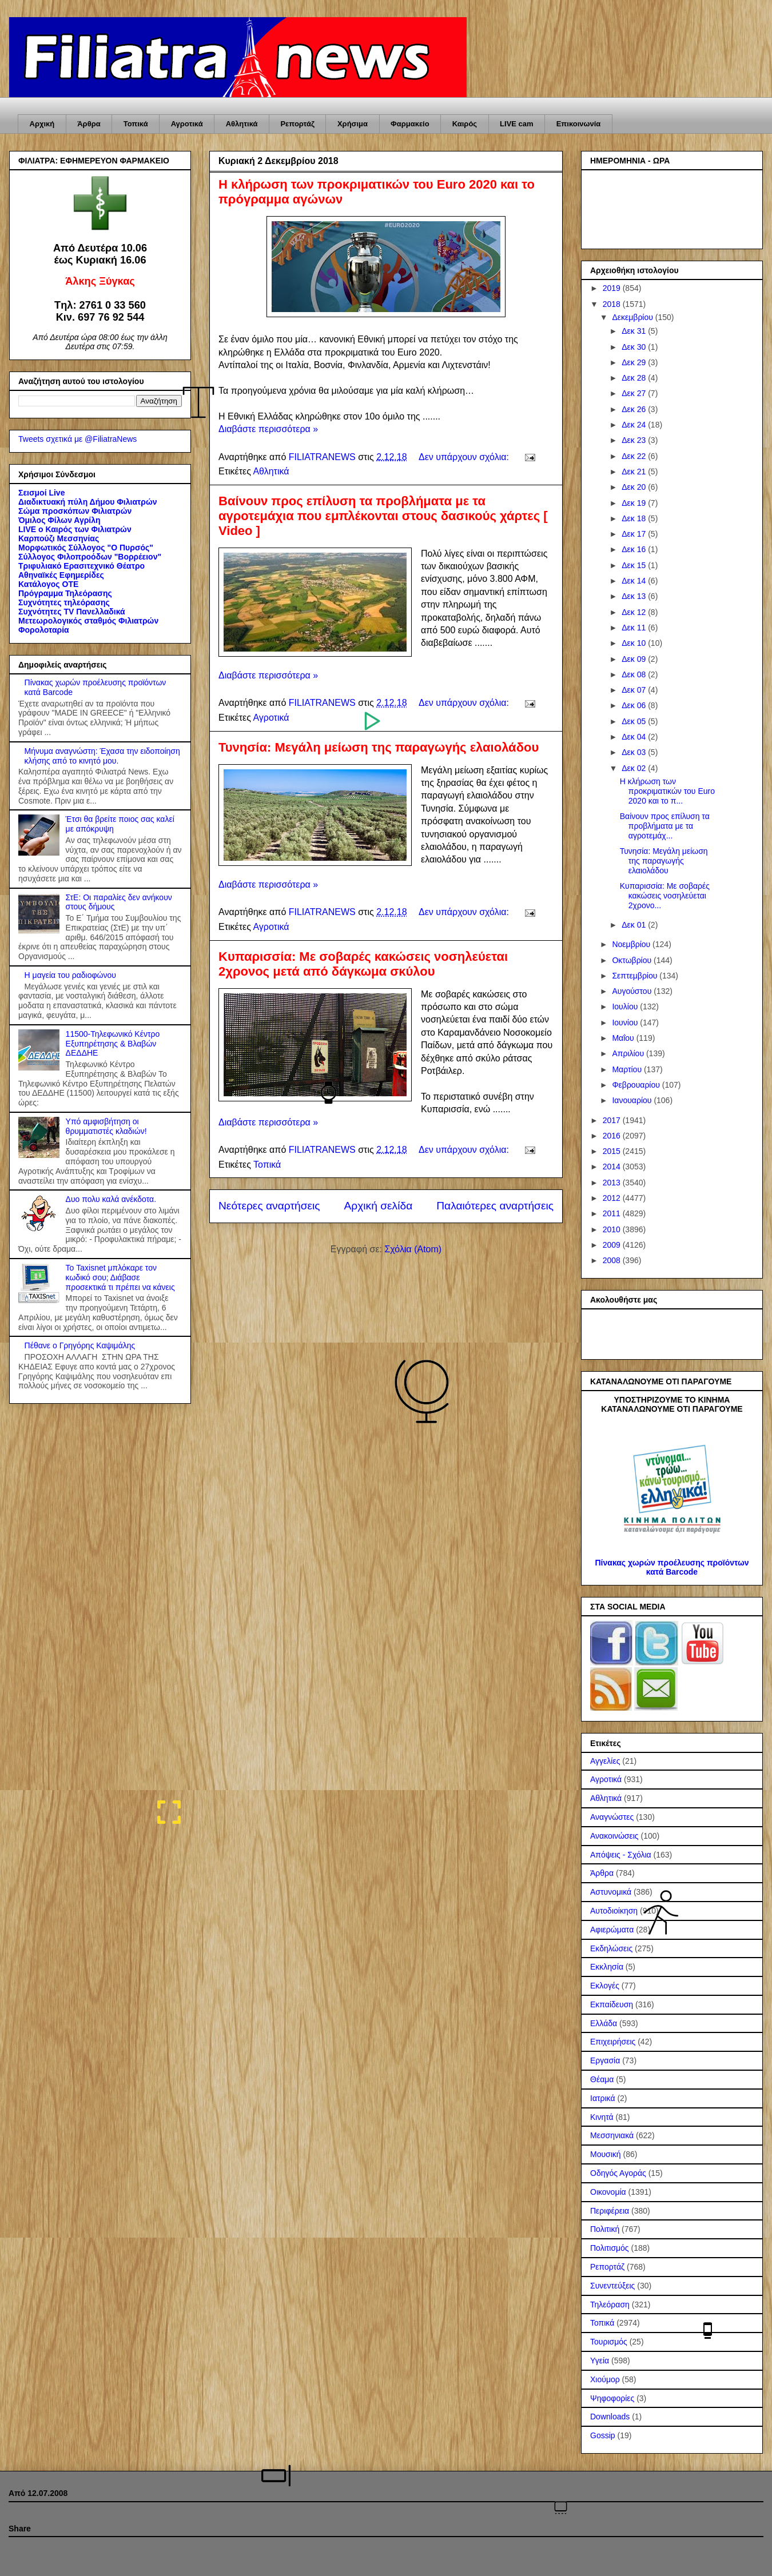 The height and width of the screenshot is (2576, 772). I want to click on format text or access text styling options, so click(198, 402).